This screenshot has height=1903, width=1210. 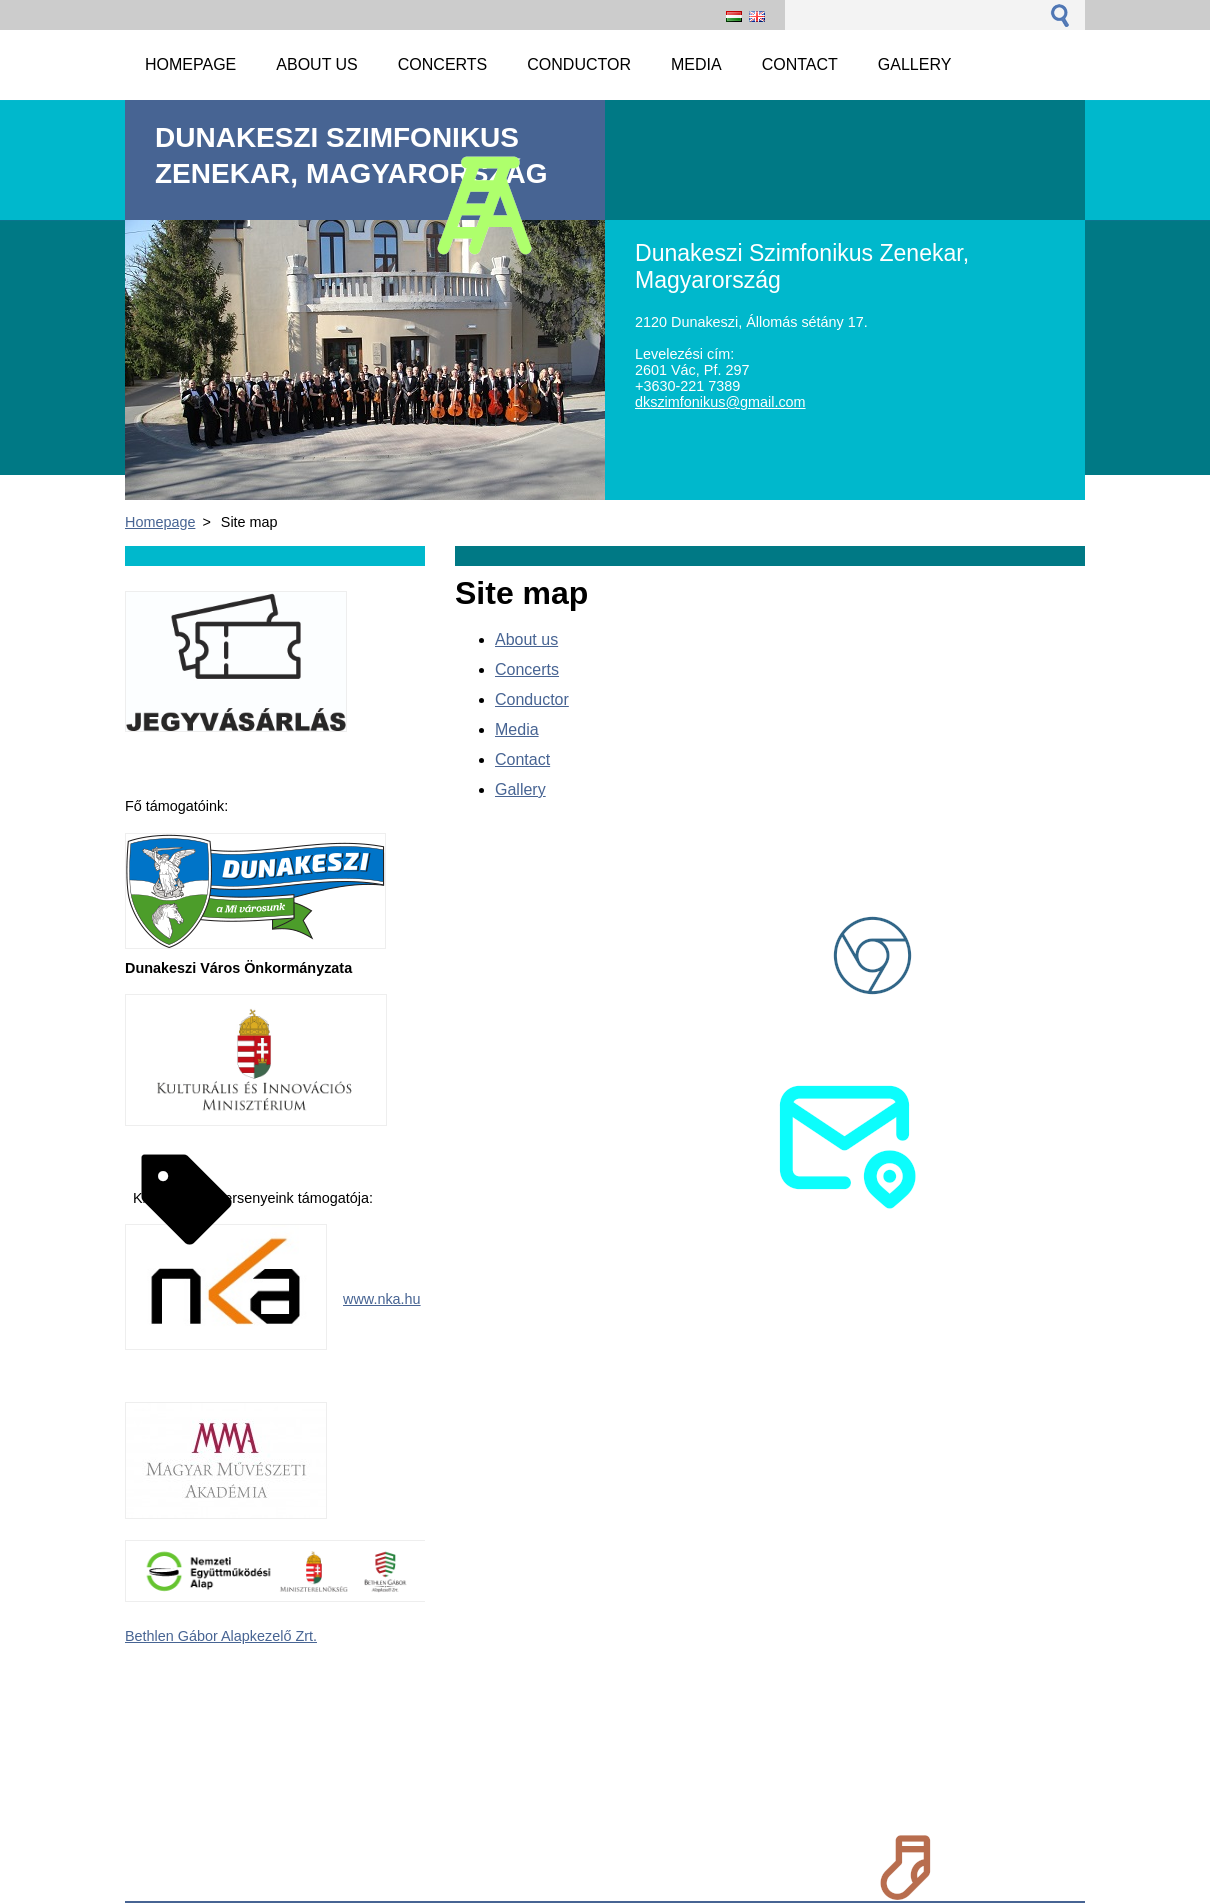 What do you see at coordinates (872, 955) in the screenshot?
I see `open Google Chrome browser` at bounding box center [872, 955].